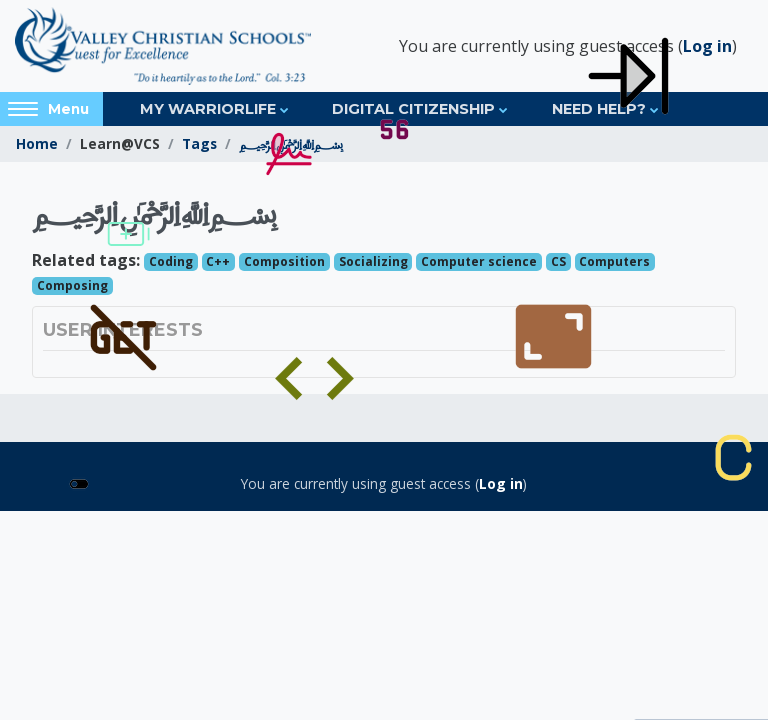 This screenshot has width=768, height=720. Describe the element at coordinates (630, 76) in the screenshot. I see `skip to end of content` at that location.